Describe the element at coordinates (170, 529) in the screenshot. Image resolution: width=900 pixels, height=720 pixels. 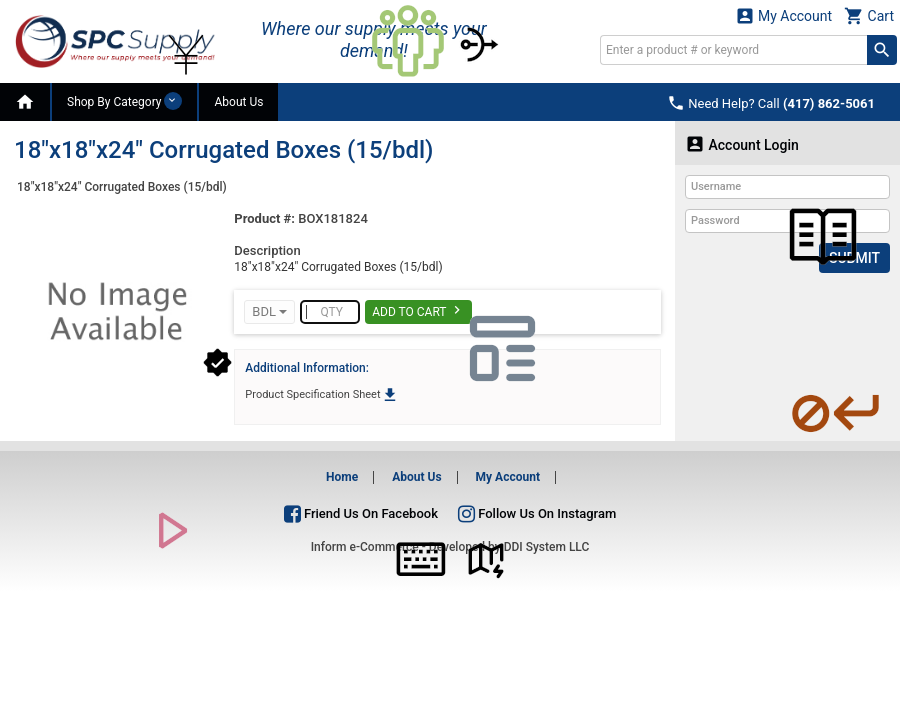
I see `start debugging session` at that location.